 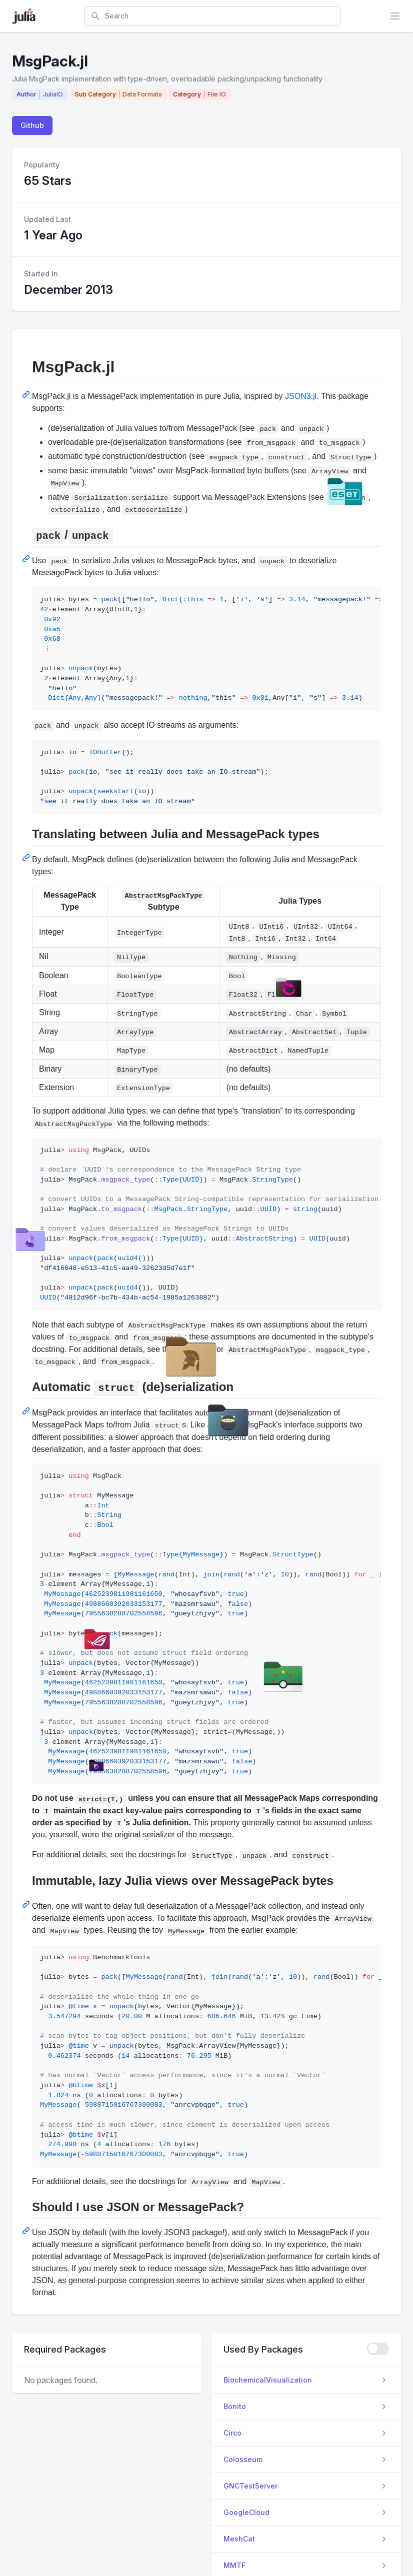 What do you see at coordinates (228, 1421) in the screenshot?
I see `open ninja download manager folder` at bounding box center [228, 1421].